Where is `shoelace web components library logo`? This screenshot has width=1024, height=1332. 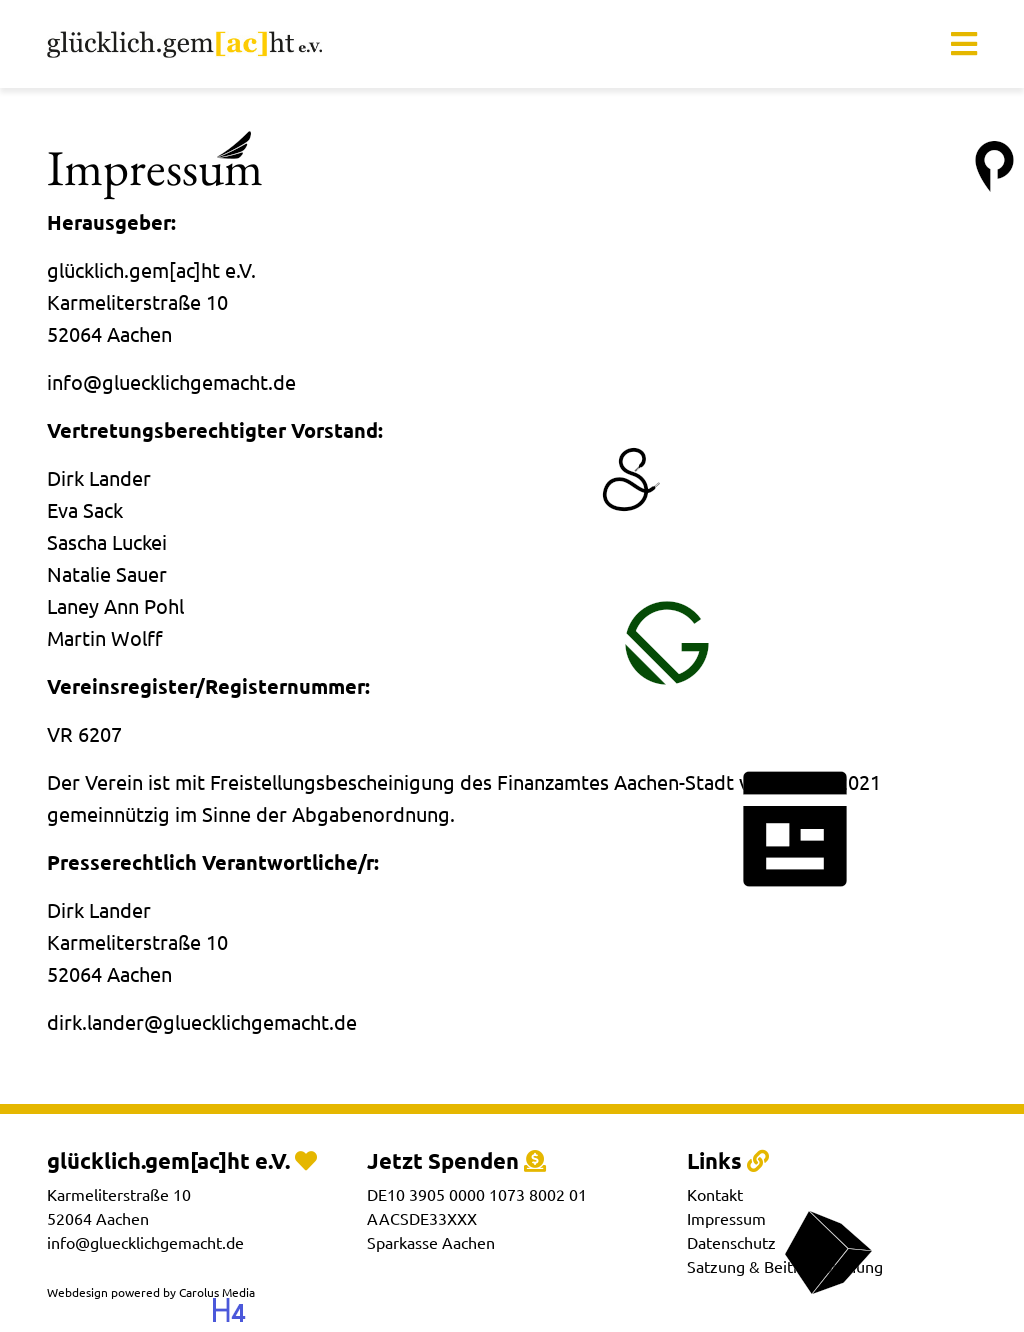
shoelace web components library logo is located at coordinates (630, 479).